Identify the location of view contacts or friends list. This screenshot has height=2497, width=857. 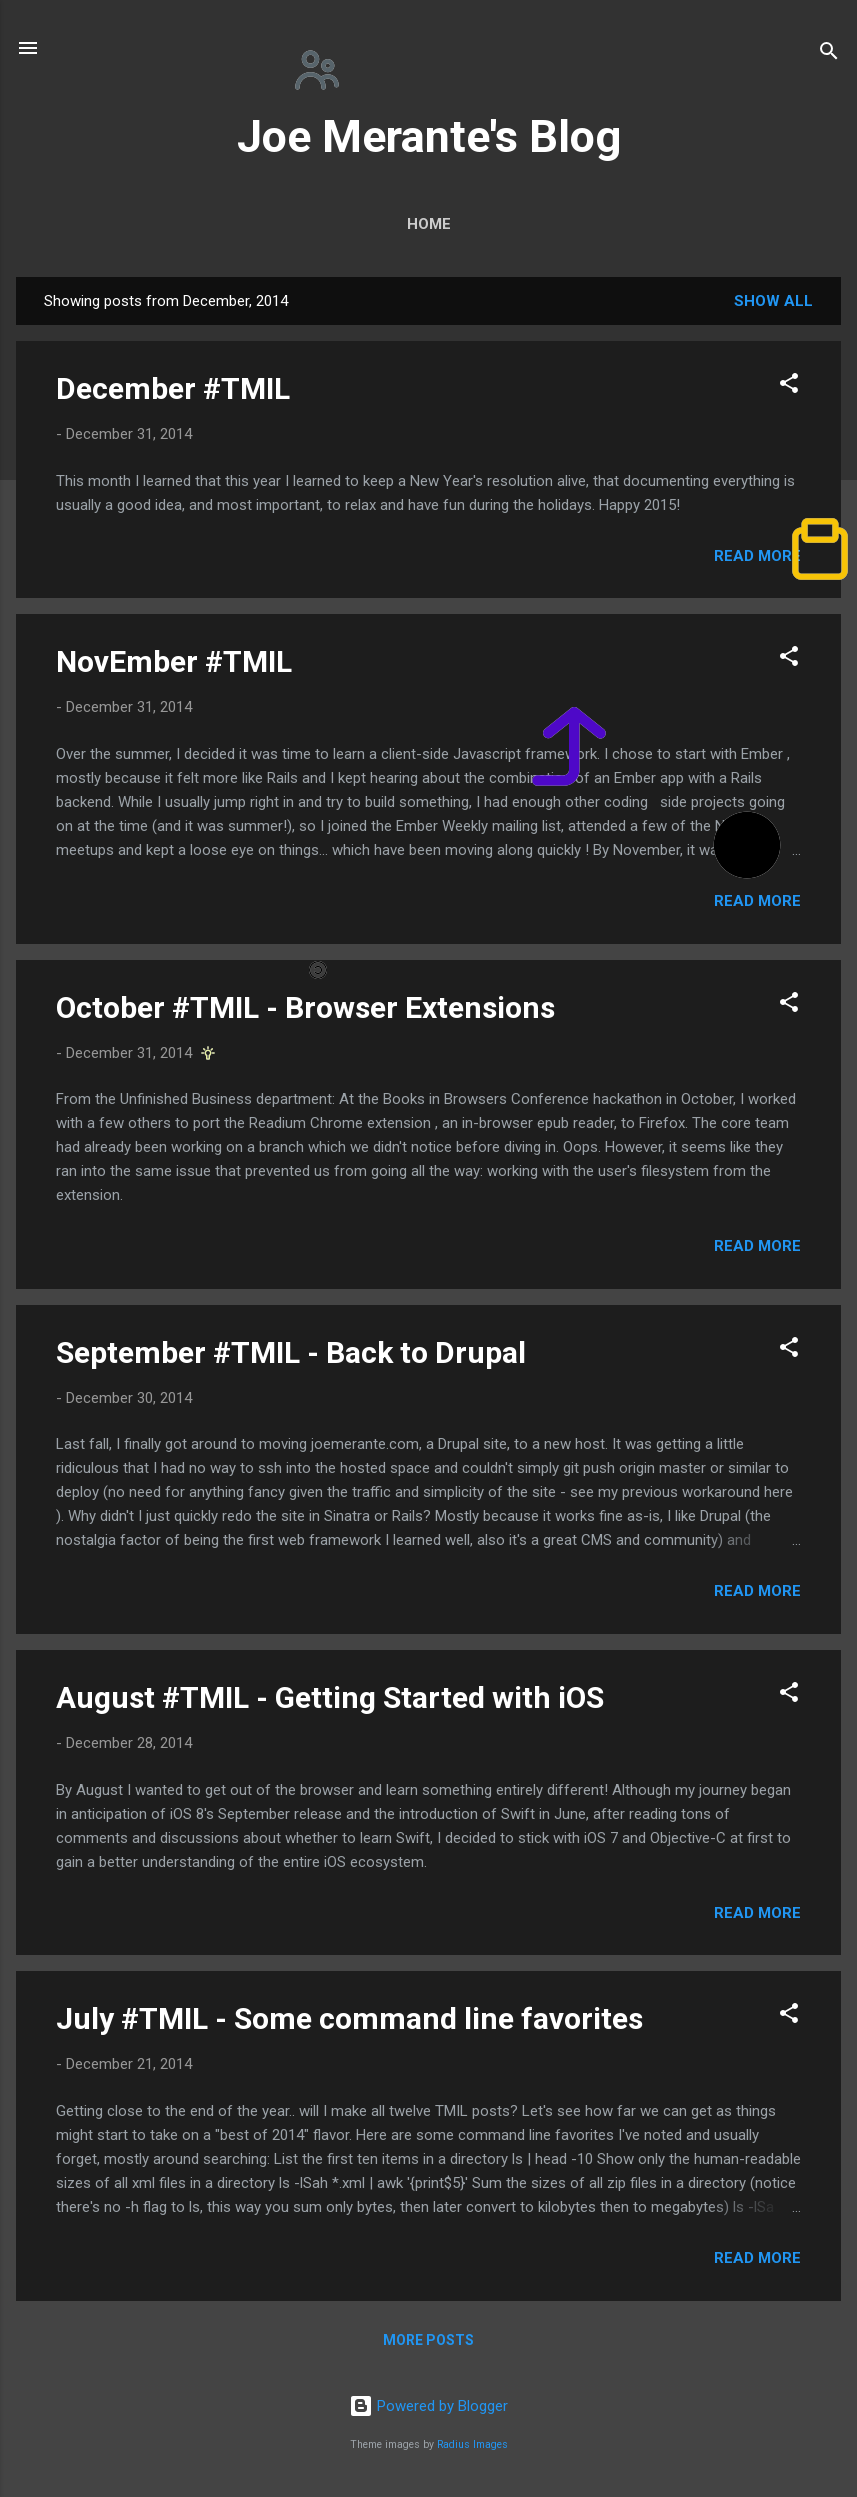
(317, 70).